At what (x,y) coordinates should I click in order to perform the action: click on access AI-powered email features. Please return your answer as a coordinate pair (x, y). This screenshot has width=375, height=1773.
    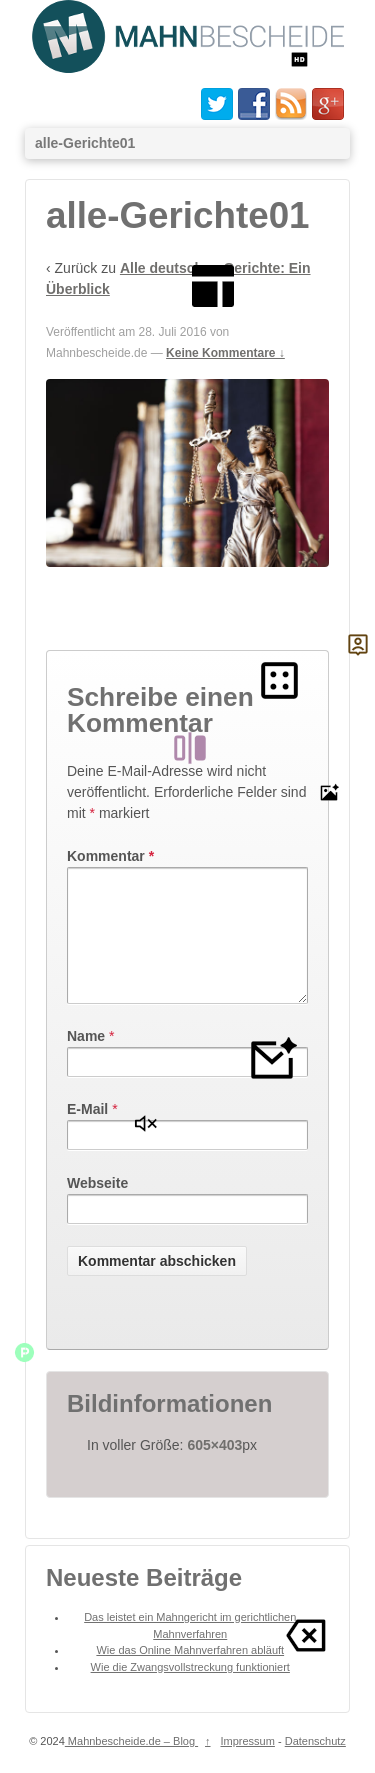
    Looking at the image, I should click on (272, 1060).